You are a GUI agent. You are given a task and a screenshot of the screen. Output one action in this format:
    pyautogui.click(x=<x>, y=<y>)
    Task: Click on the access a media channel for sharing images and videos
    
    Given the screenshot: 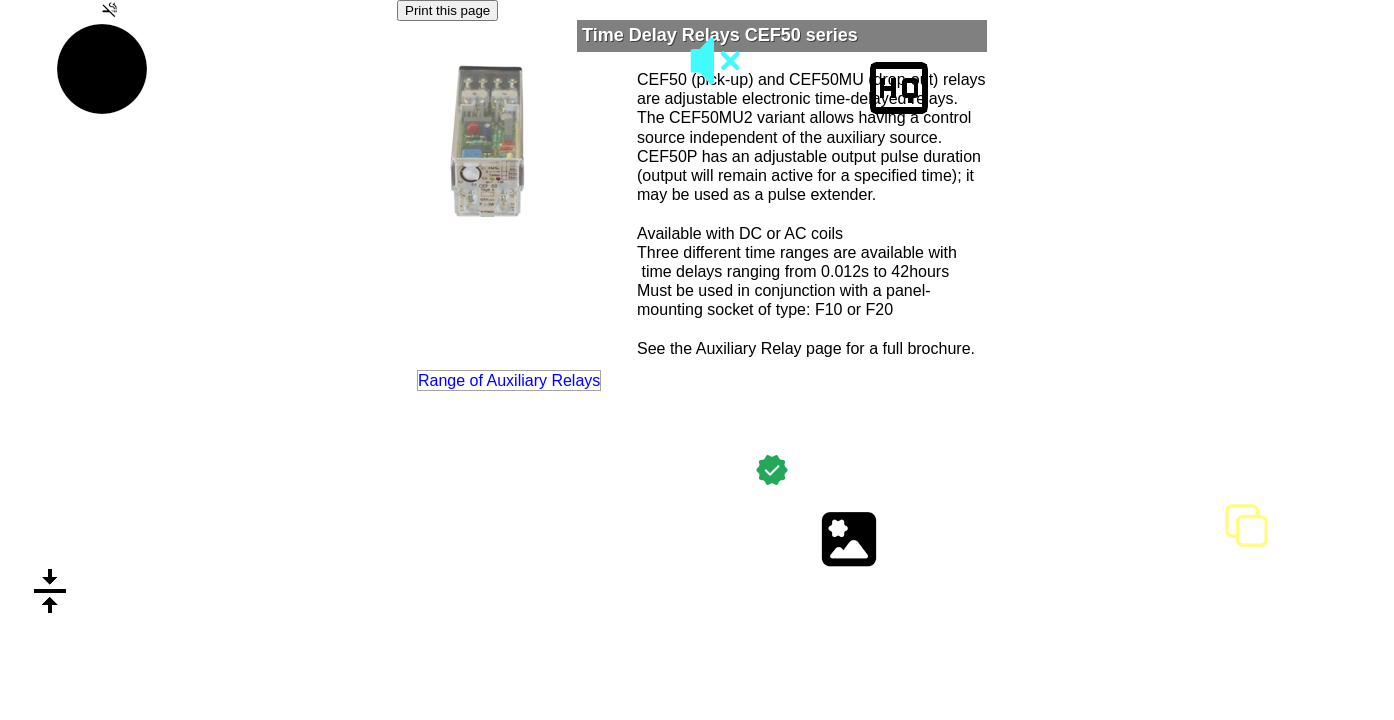 What is the action you would take?
    pyautogui.click(x=849, y=539)
    